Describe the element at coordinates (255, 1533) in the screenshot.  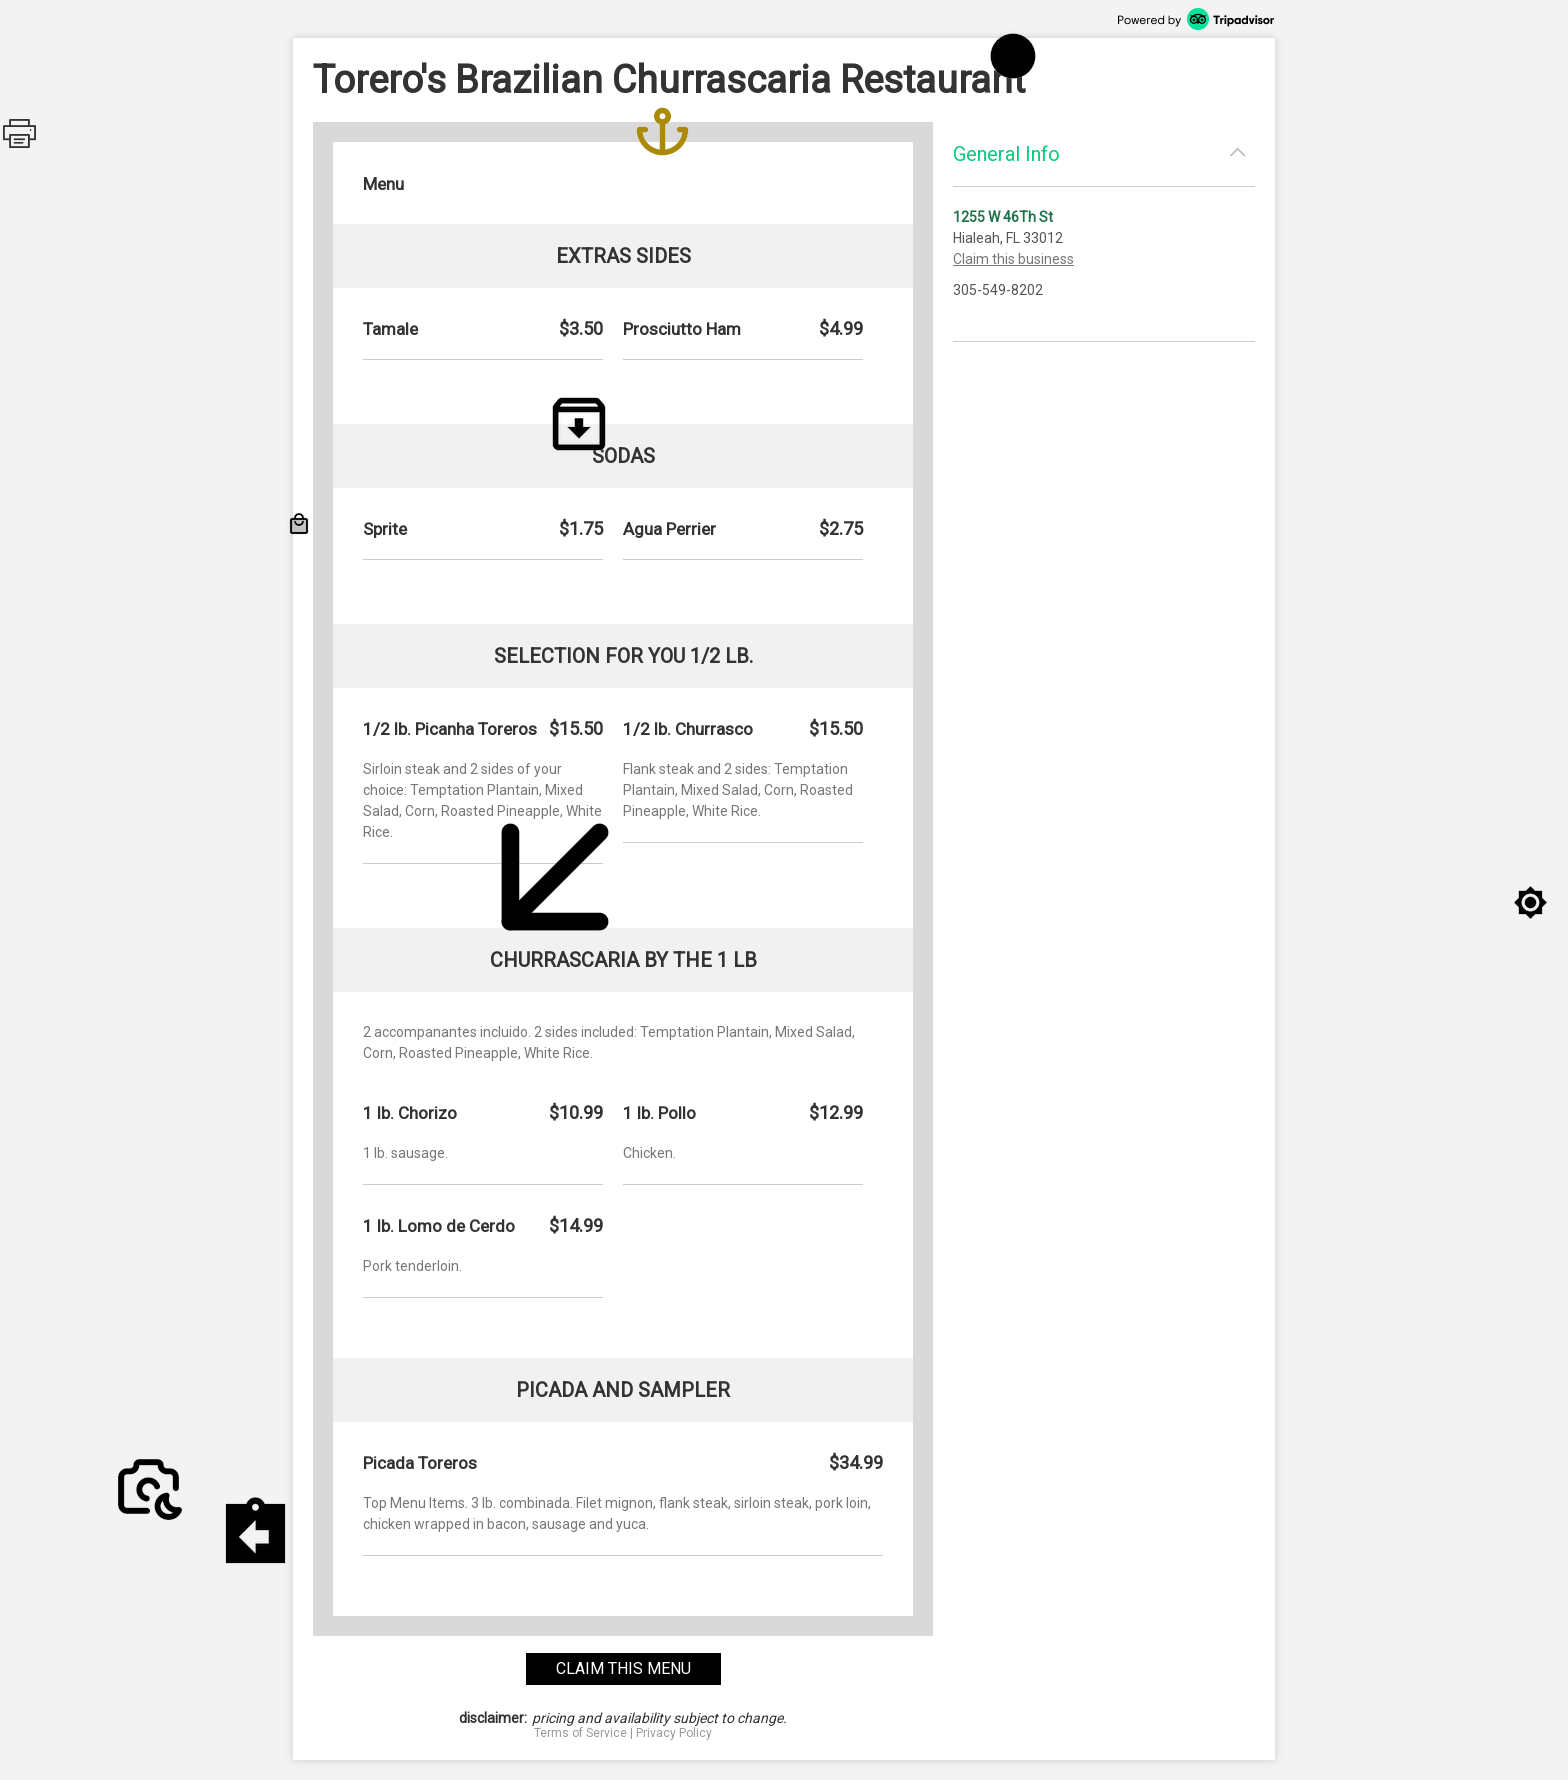
I see `return or send back an assignment` at that location.